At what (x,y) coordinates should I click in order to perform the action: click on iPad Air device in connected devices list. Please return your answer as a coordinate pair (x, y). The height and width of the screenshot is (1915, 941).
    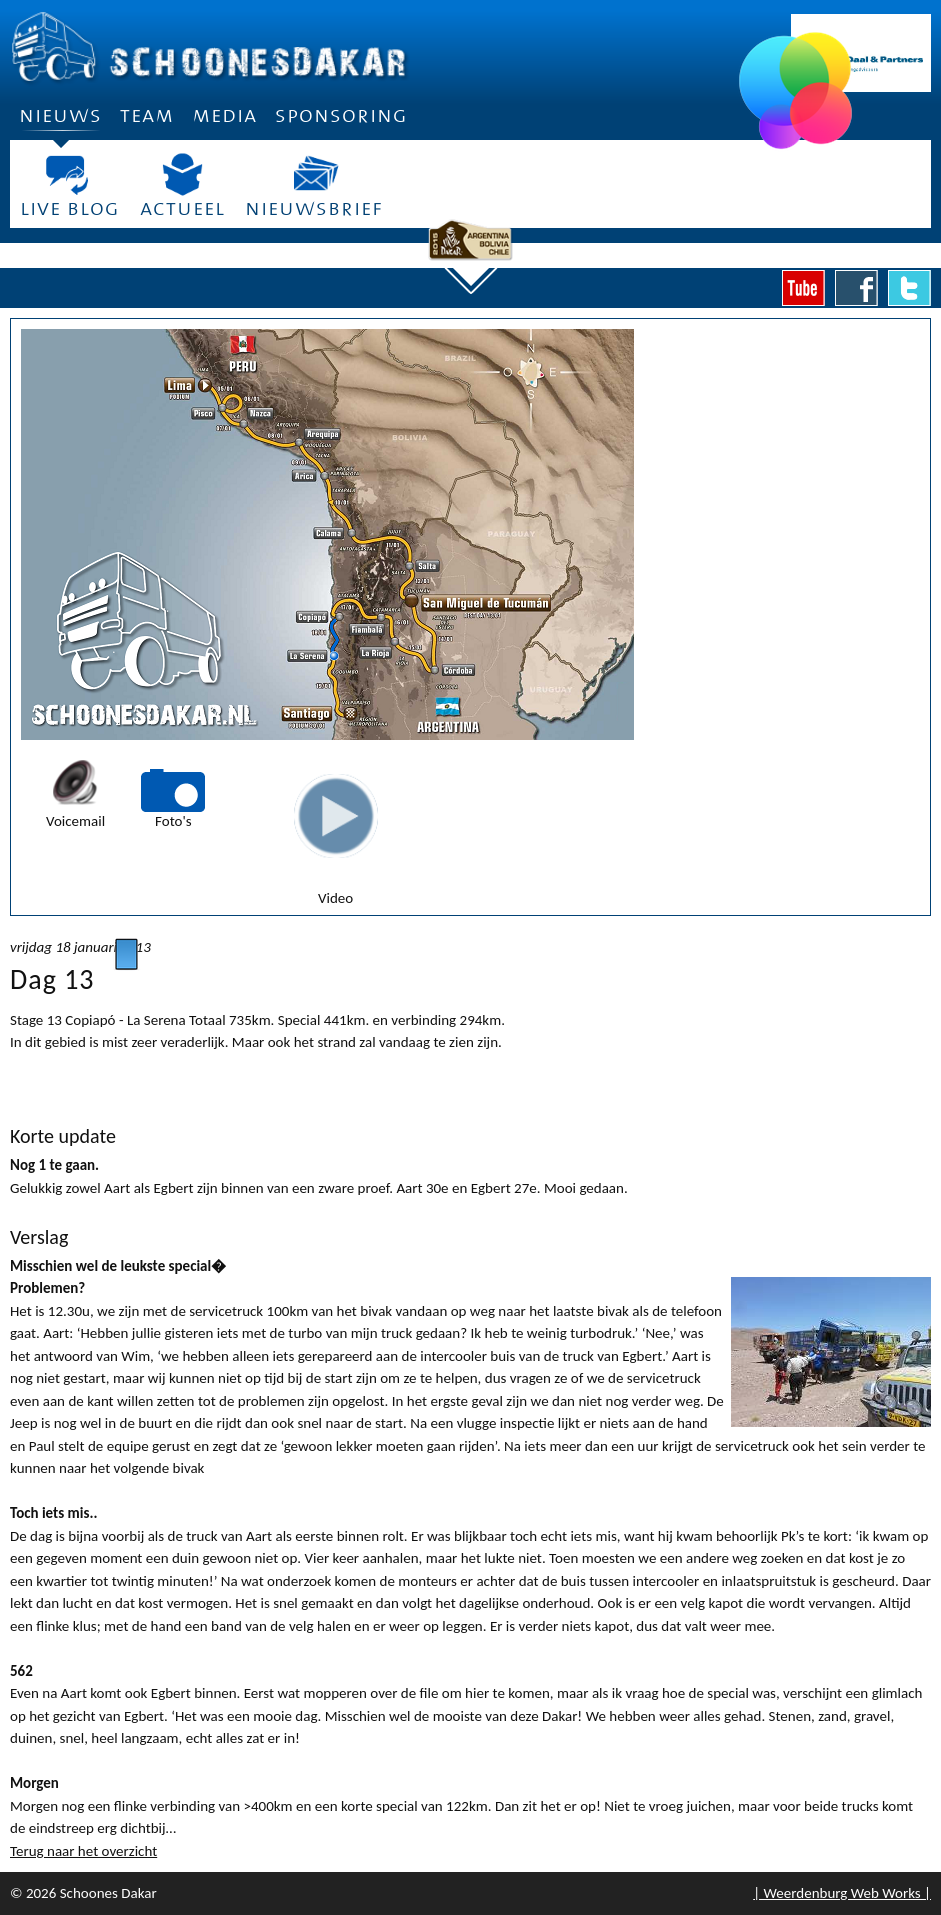
    Looking at the image, I should click on (126, 954).